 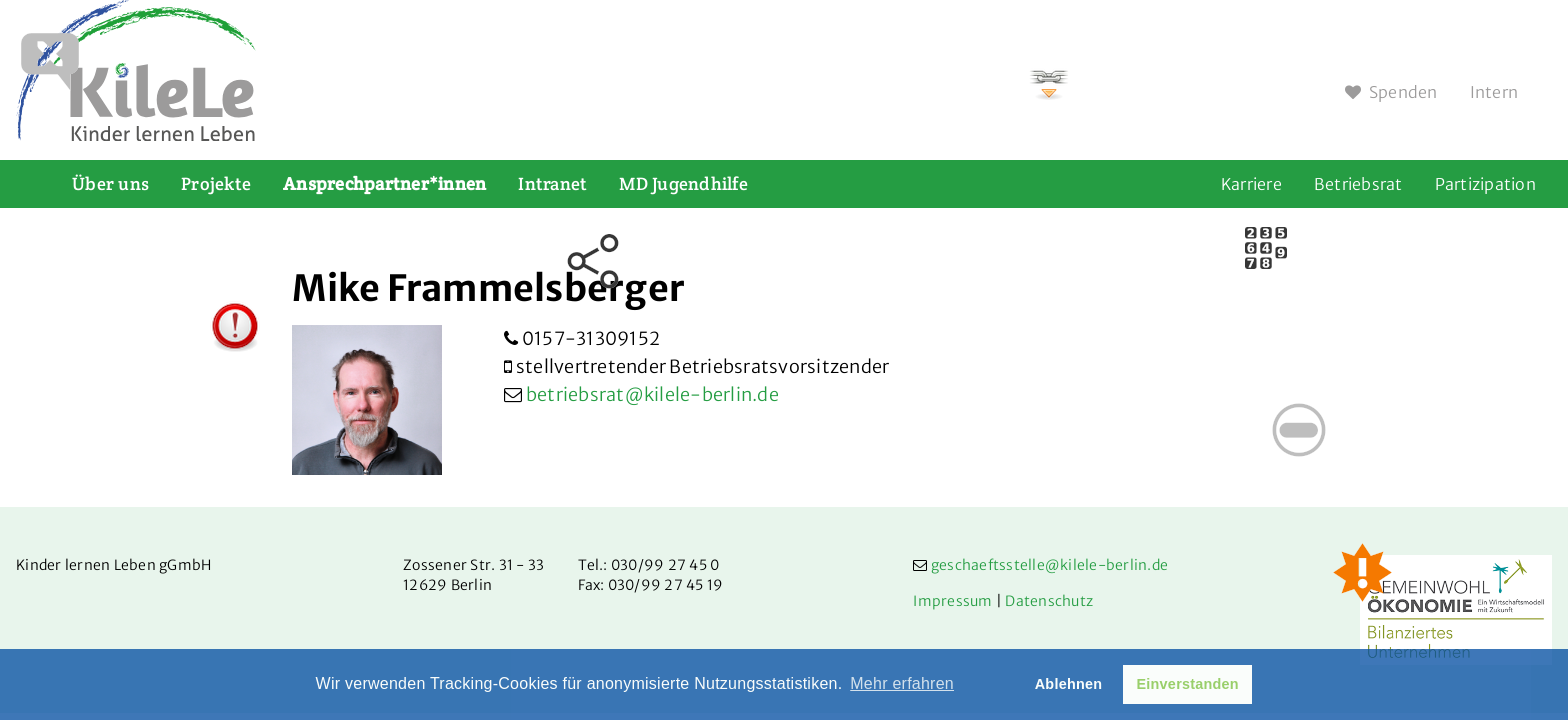 What do you see at coordinates (1362, 572) in the screenshot?
I see `indicates a critical software update is available` at bounding box center [1362, 572].